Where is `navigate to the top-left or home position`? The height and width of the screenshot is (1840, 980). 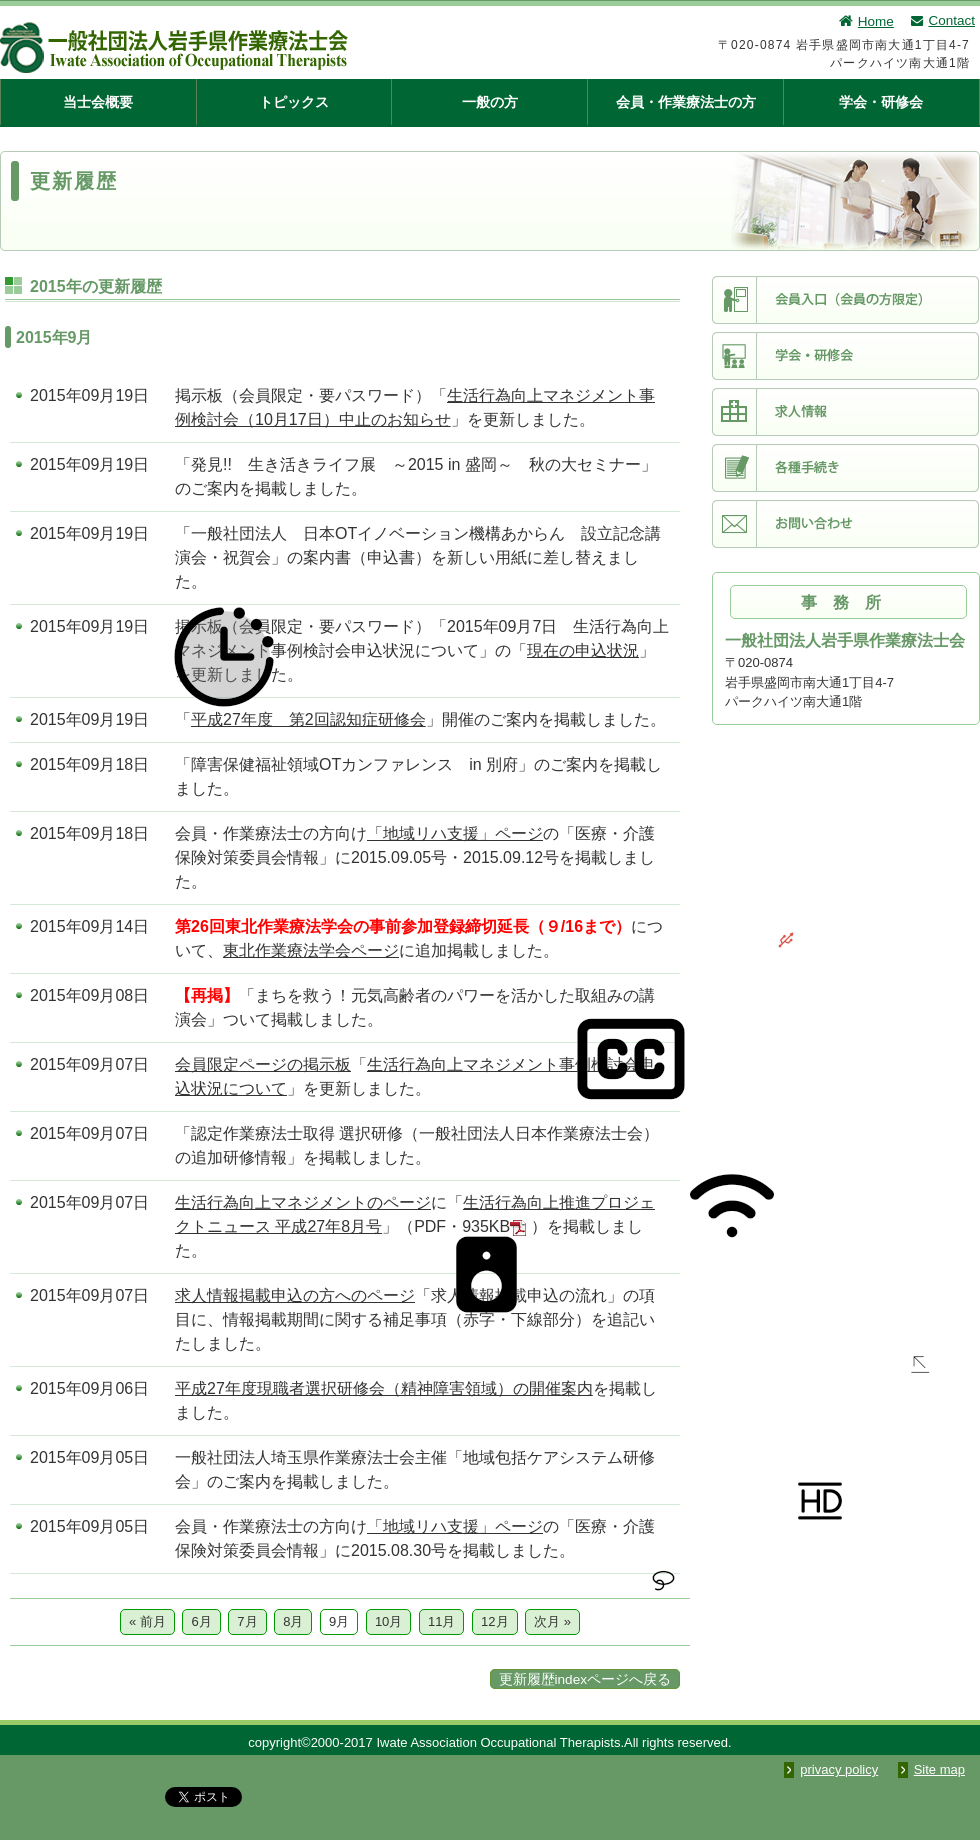 navigate to the top-left or home position is located at coordinates (919, 1364).